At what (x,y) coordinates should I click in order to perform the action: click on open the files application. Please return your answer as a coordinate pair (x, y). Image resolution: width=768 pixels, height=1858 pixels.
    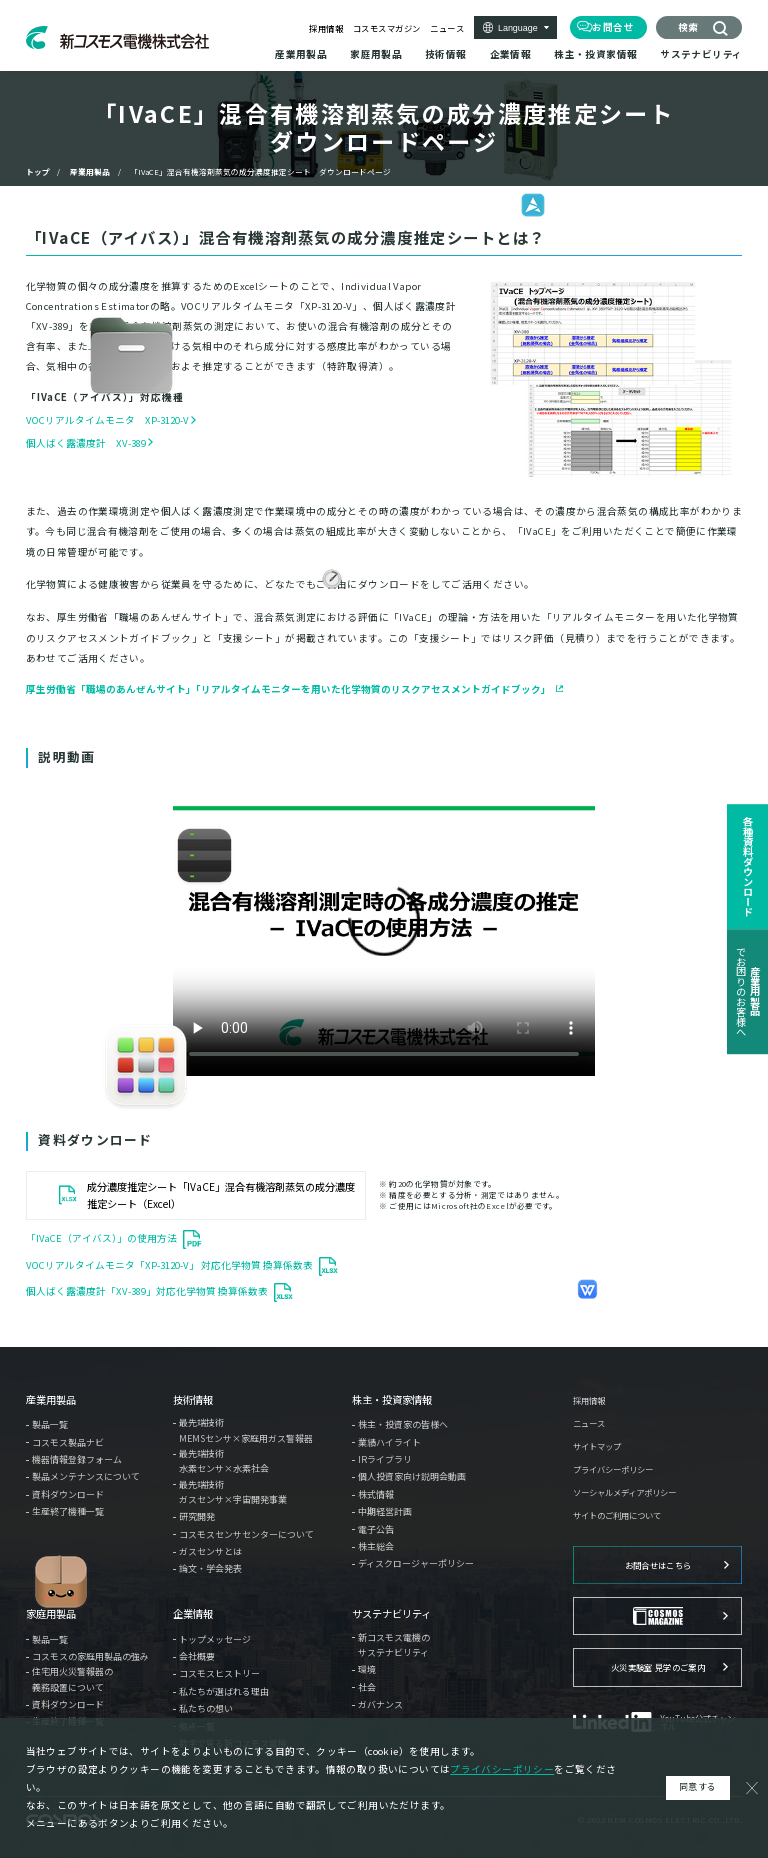
    Looking at the image, I should click on (131, 355).